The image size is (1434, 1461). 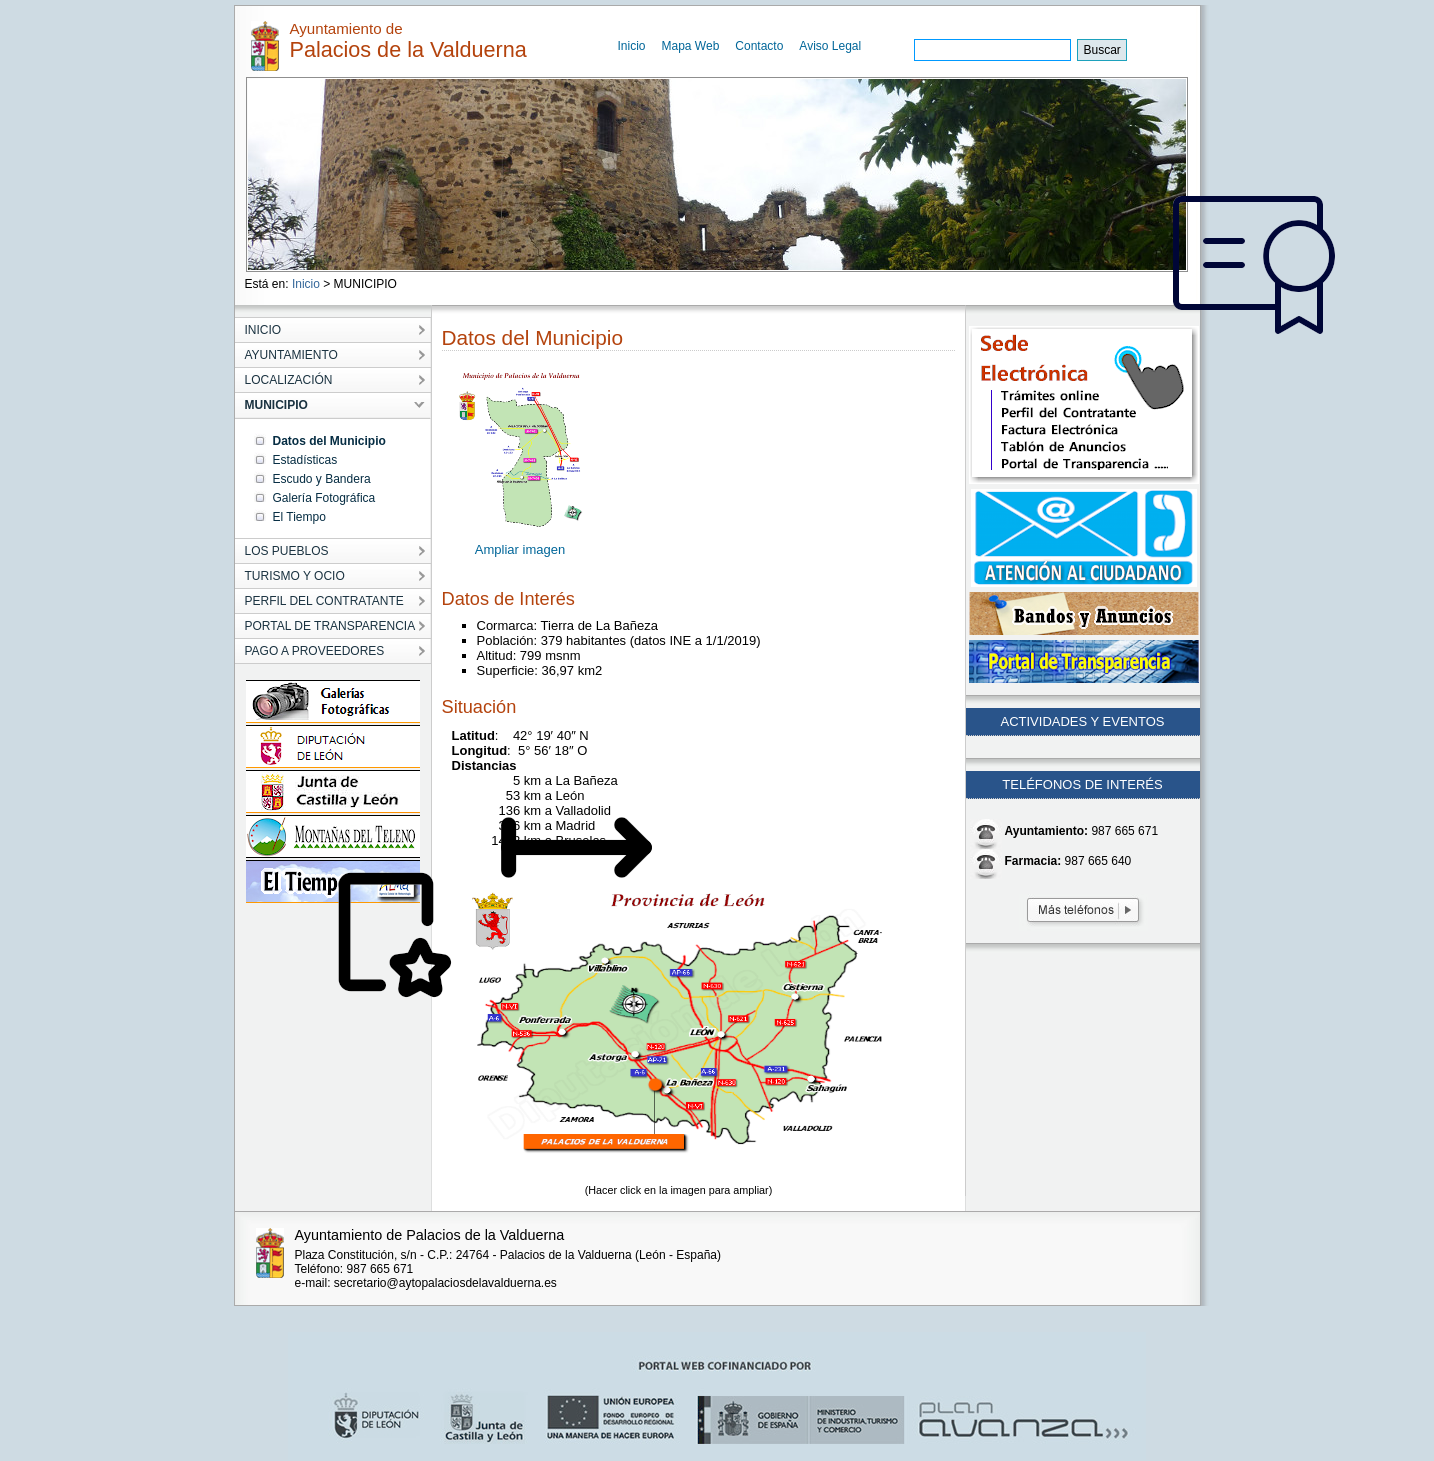 I want to click on mark tablet as favorite device, so click(x=386, y=932).